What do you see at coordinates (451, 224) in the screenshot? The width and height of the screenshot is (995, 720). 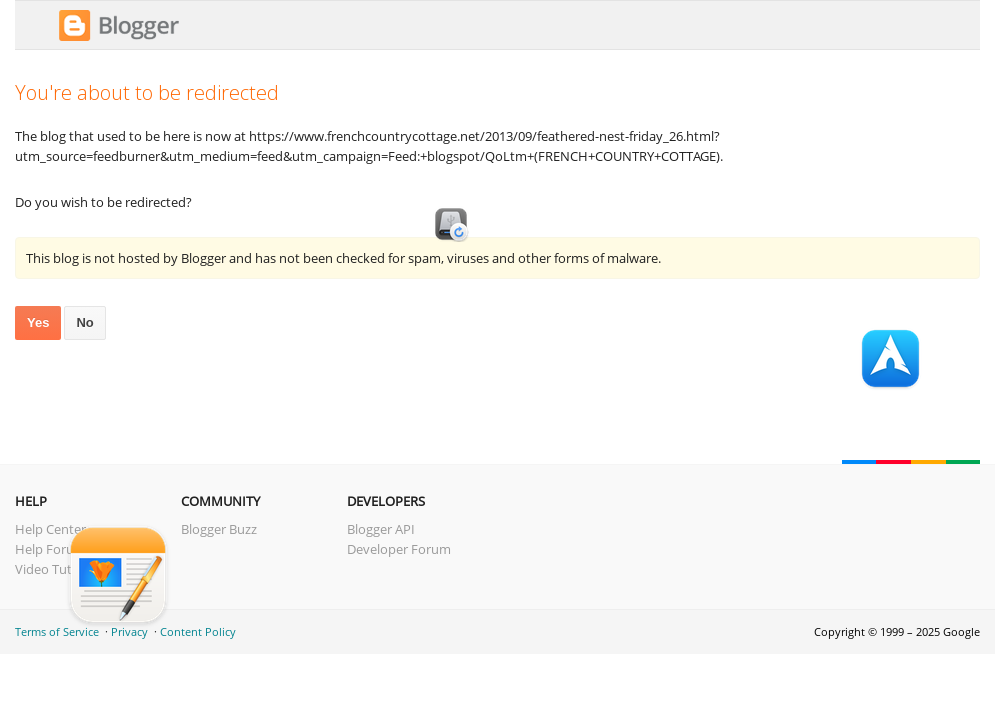 I see `format or erase a USB drive` at bounding box center [451, 224].